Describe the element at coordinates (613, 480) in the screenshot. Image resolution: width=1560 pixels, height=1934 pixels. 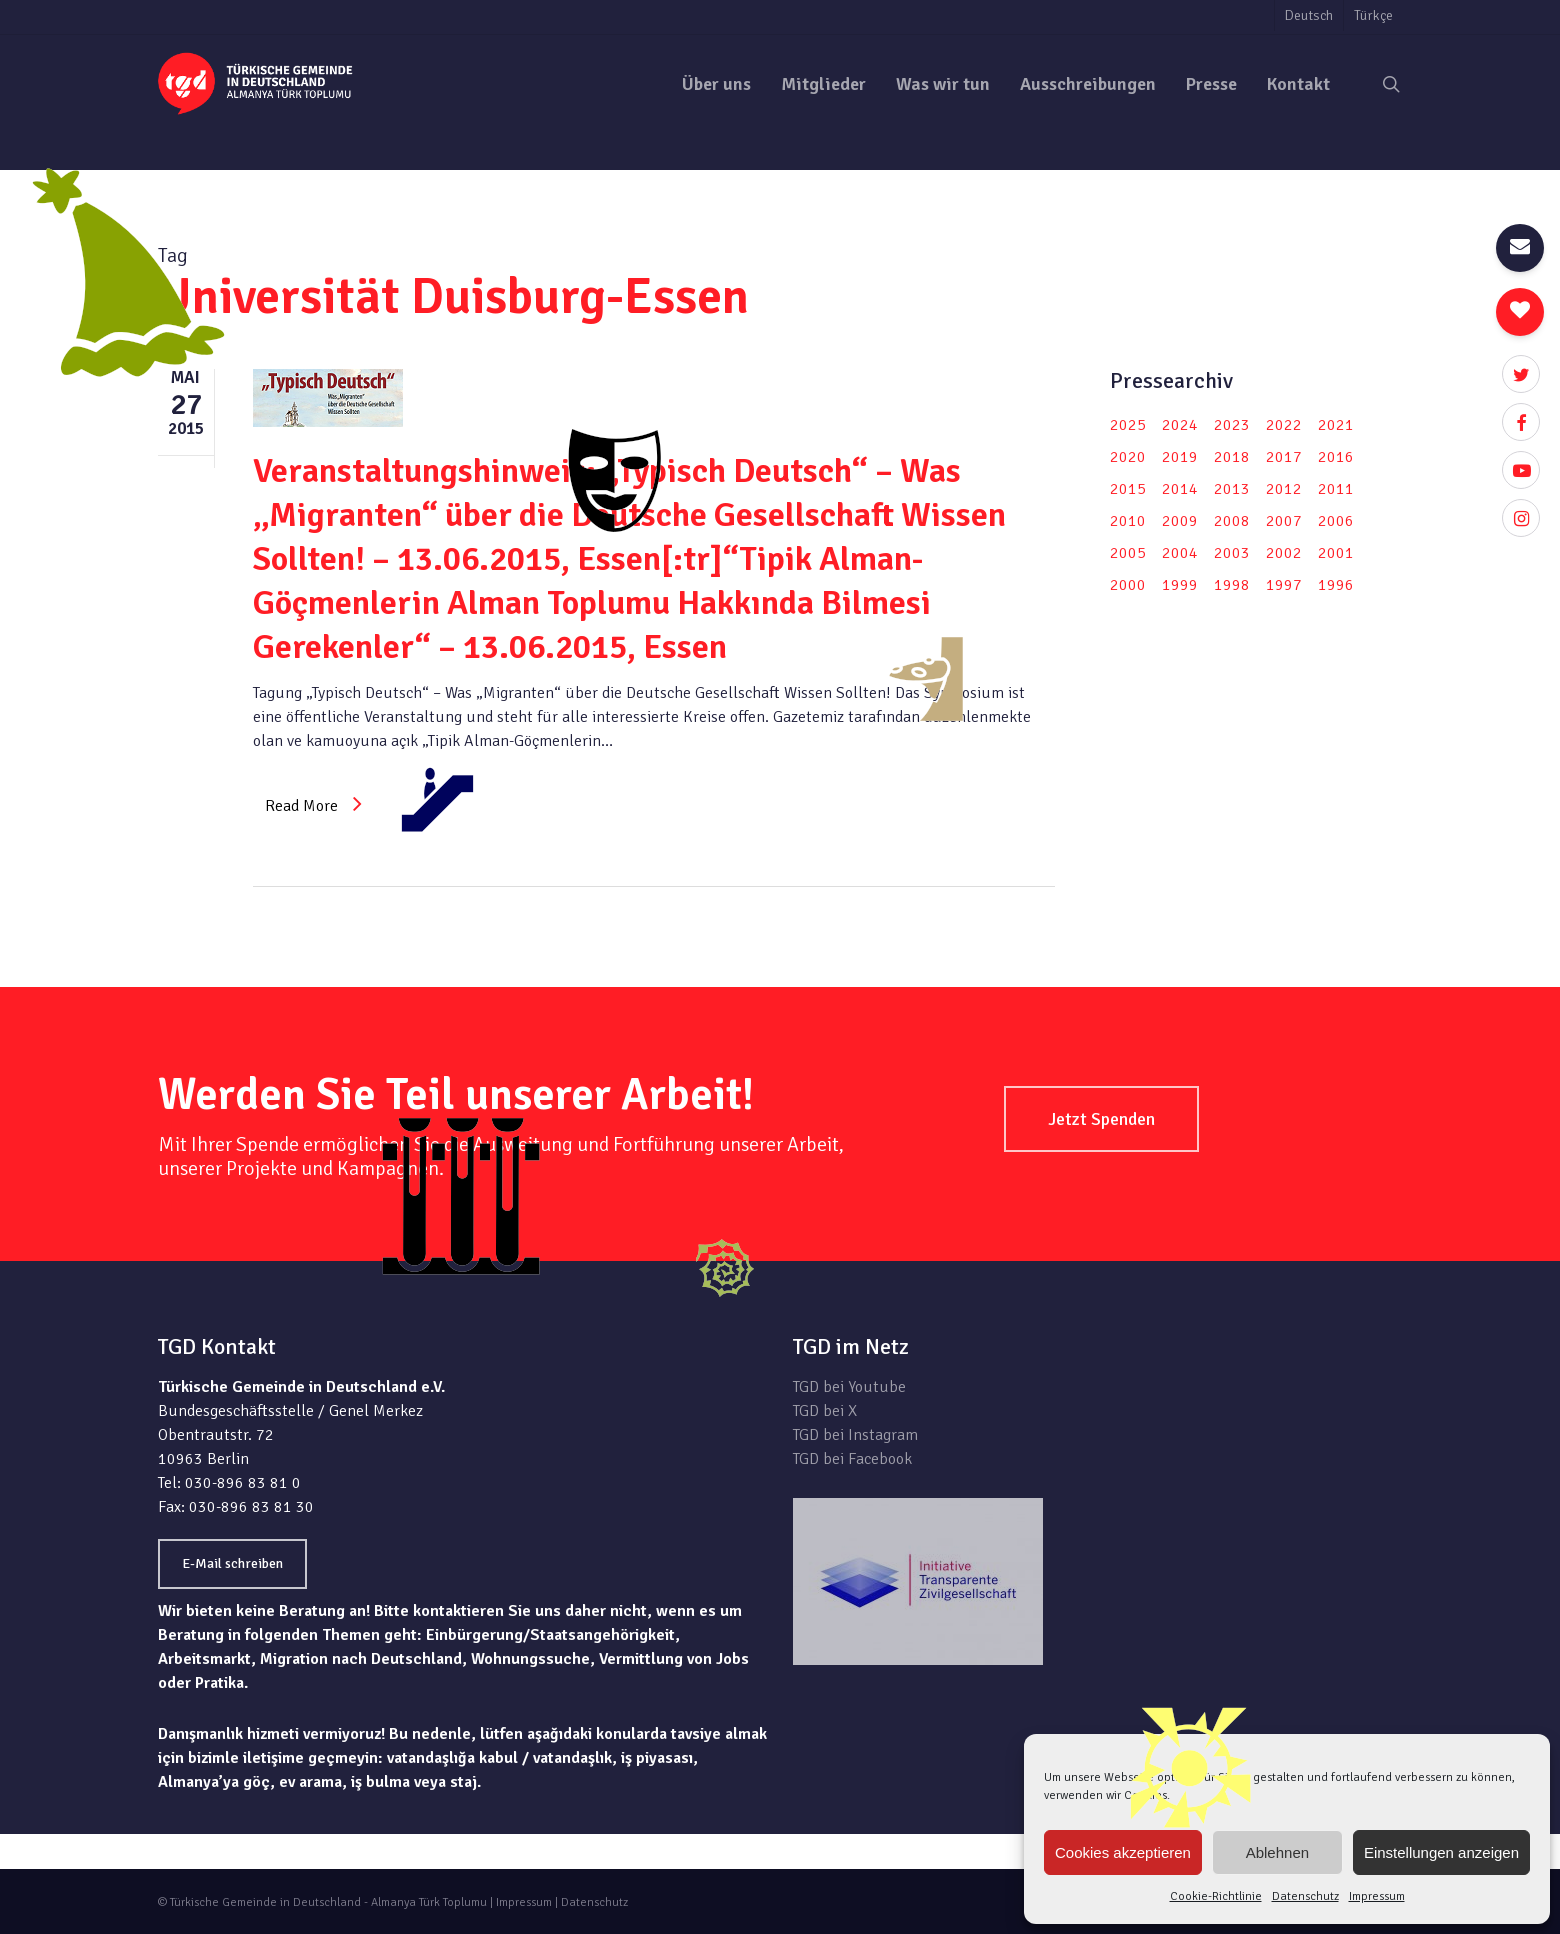
I see `toggle between theater or drama mode` at that location.